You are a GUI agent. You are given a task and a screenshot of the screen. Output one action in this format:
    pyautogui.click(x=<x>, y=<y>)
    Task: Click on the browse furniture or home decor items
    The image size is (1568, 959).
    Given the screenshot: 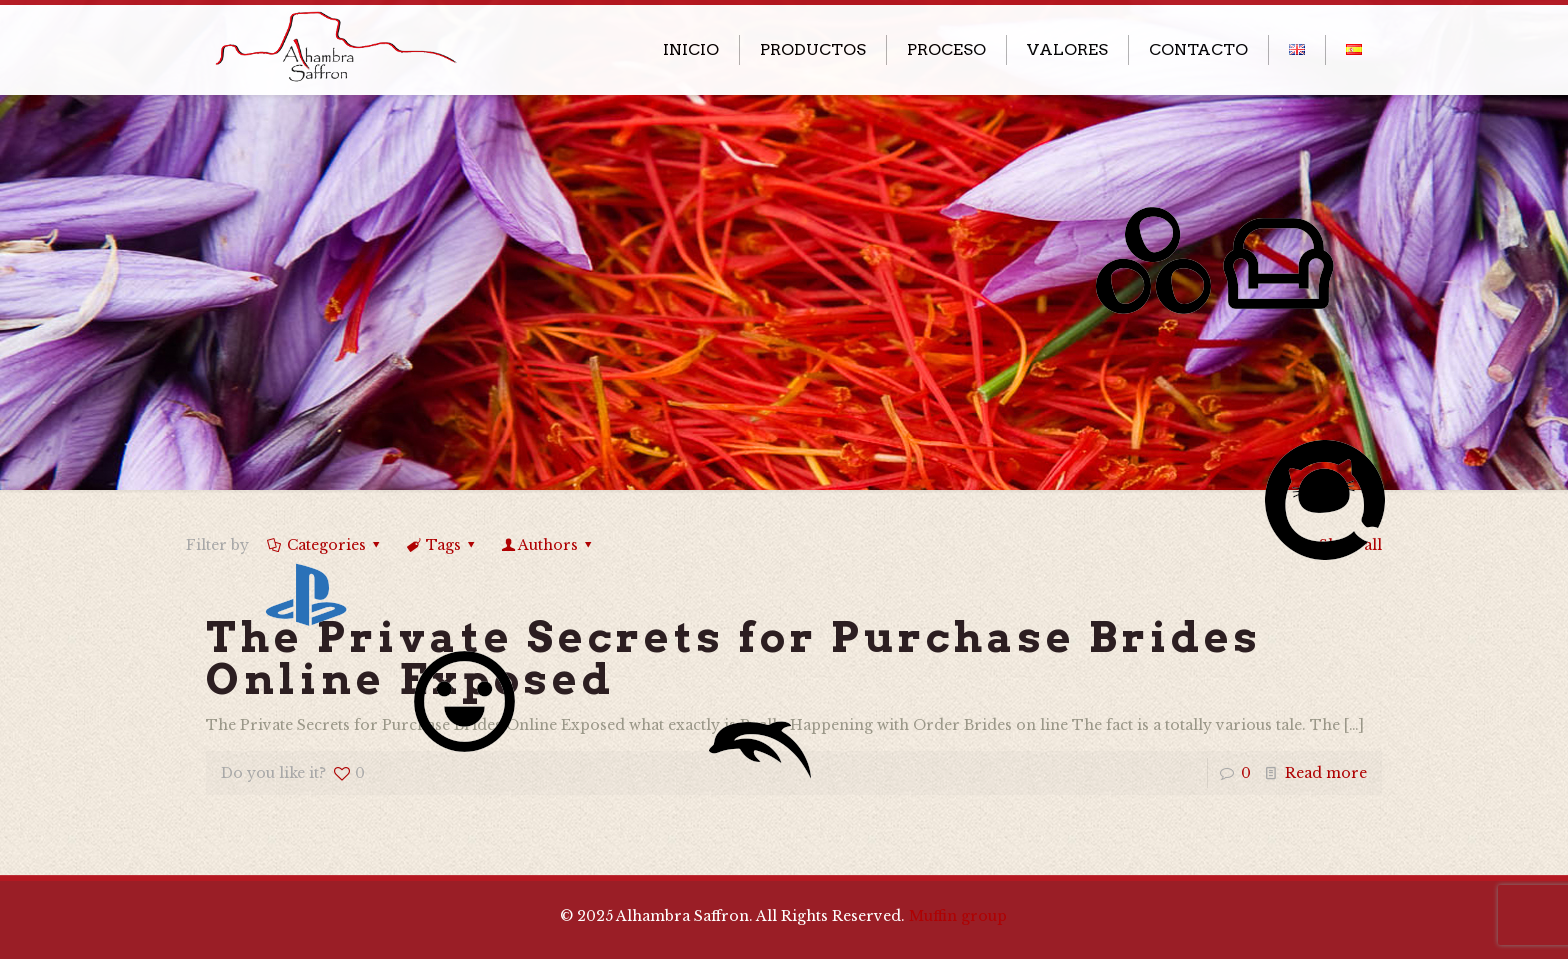 What is the action you would take?
    pyautogui.click(x=1278, y=263)
    